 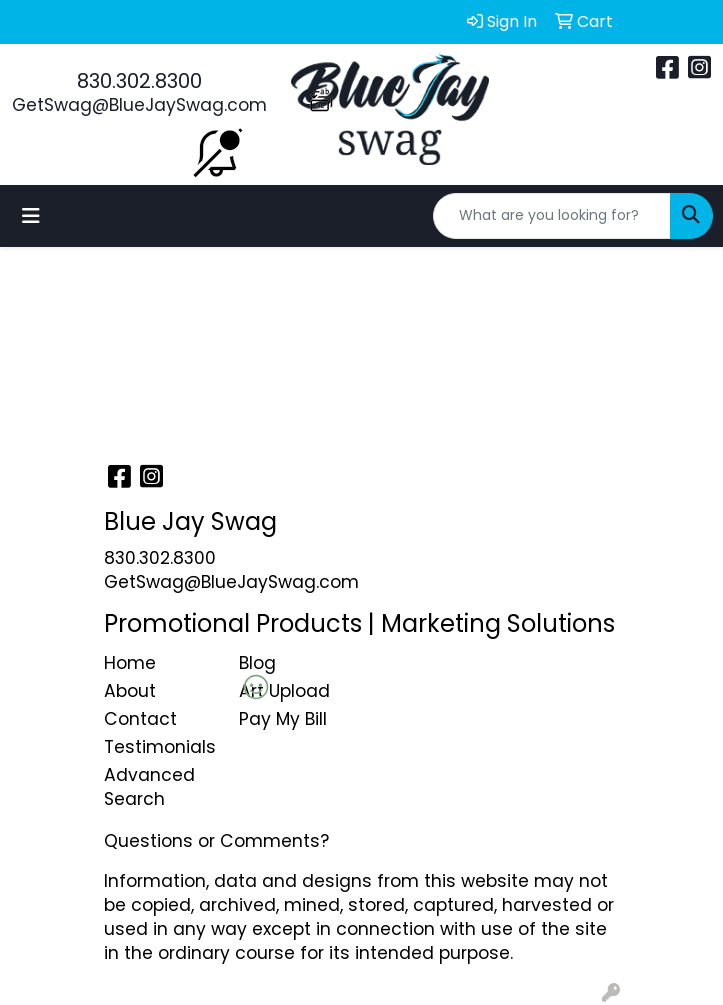 I want to click on insert an emoji or emoticon, so click(x=256, y=687).